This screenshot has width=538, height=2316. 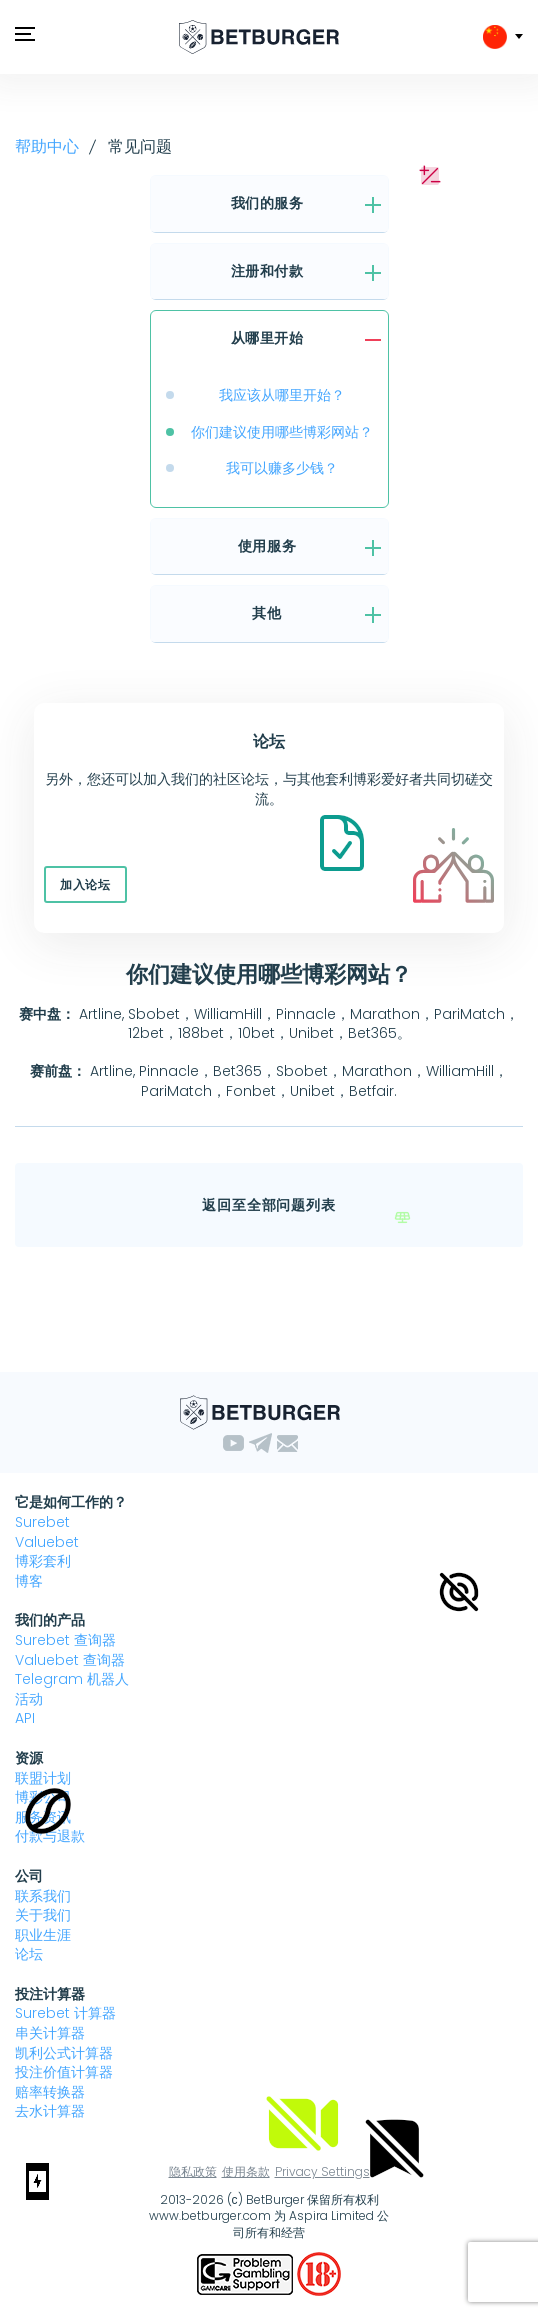 What do you see at coordinates (48, 1811) in the screenshot?
I see `browse coffee shop locations` at bounding box center [48, 1811].